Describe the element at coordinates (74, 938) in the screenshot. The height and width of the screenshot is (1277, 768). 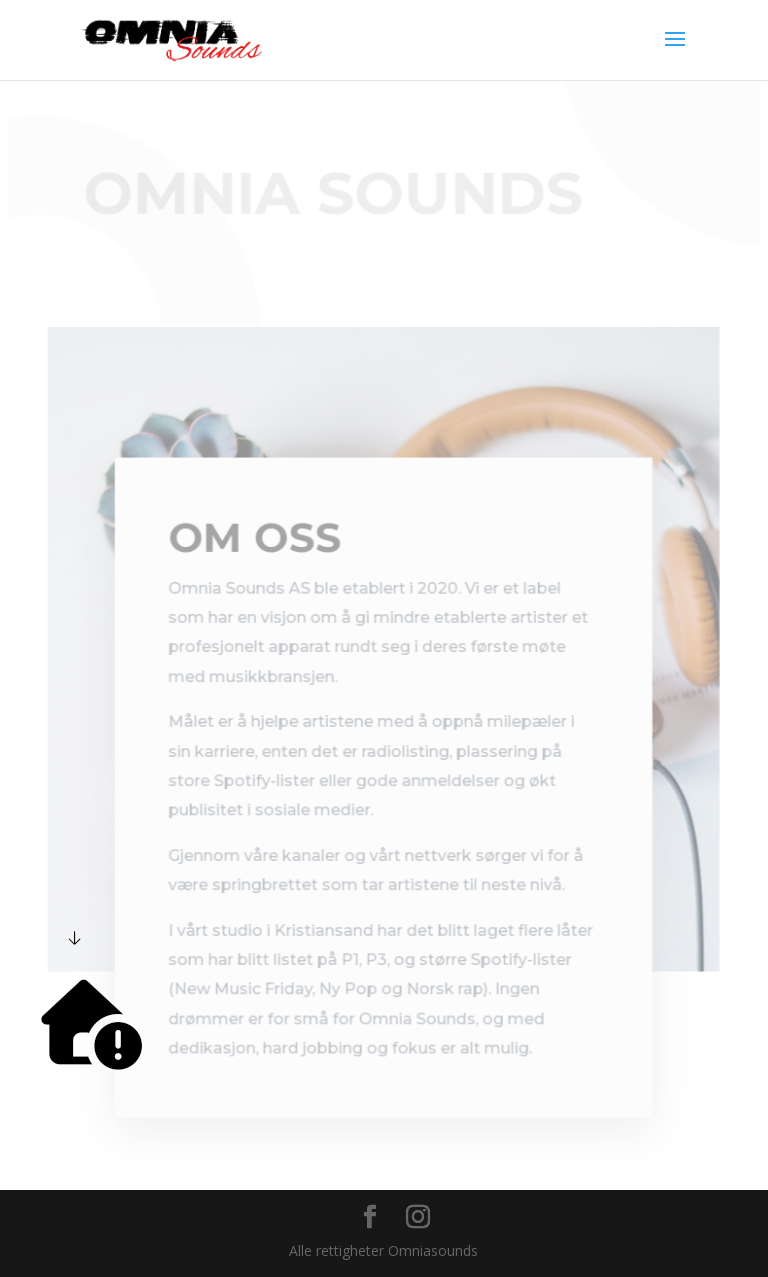
I see `scroll down or view more content below` at that location.